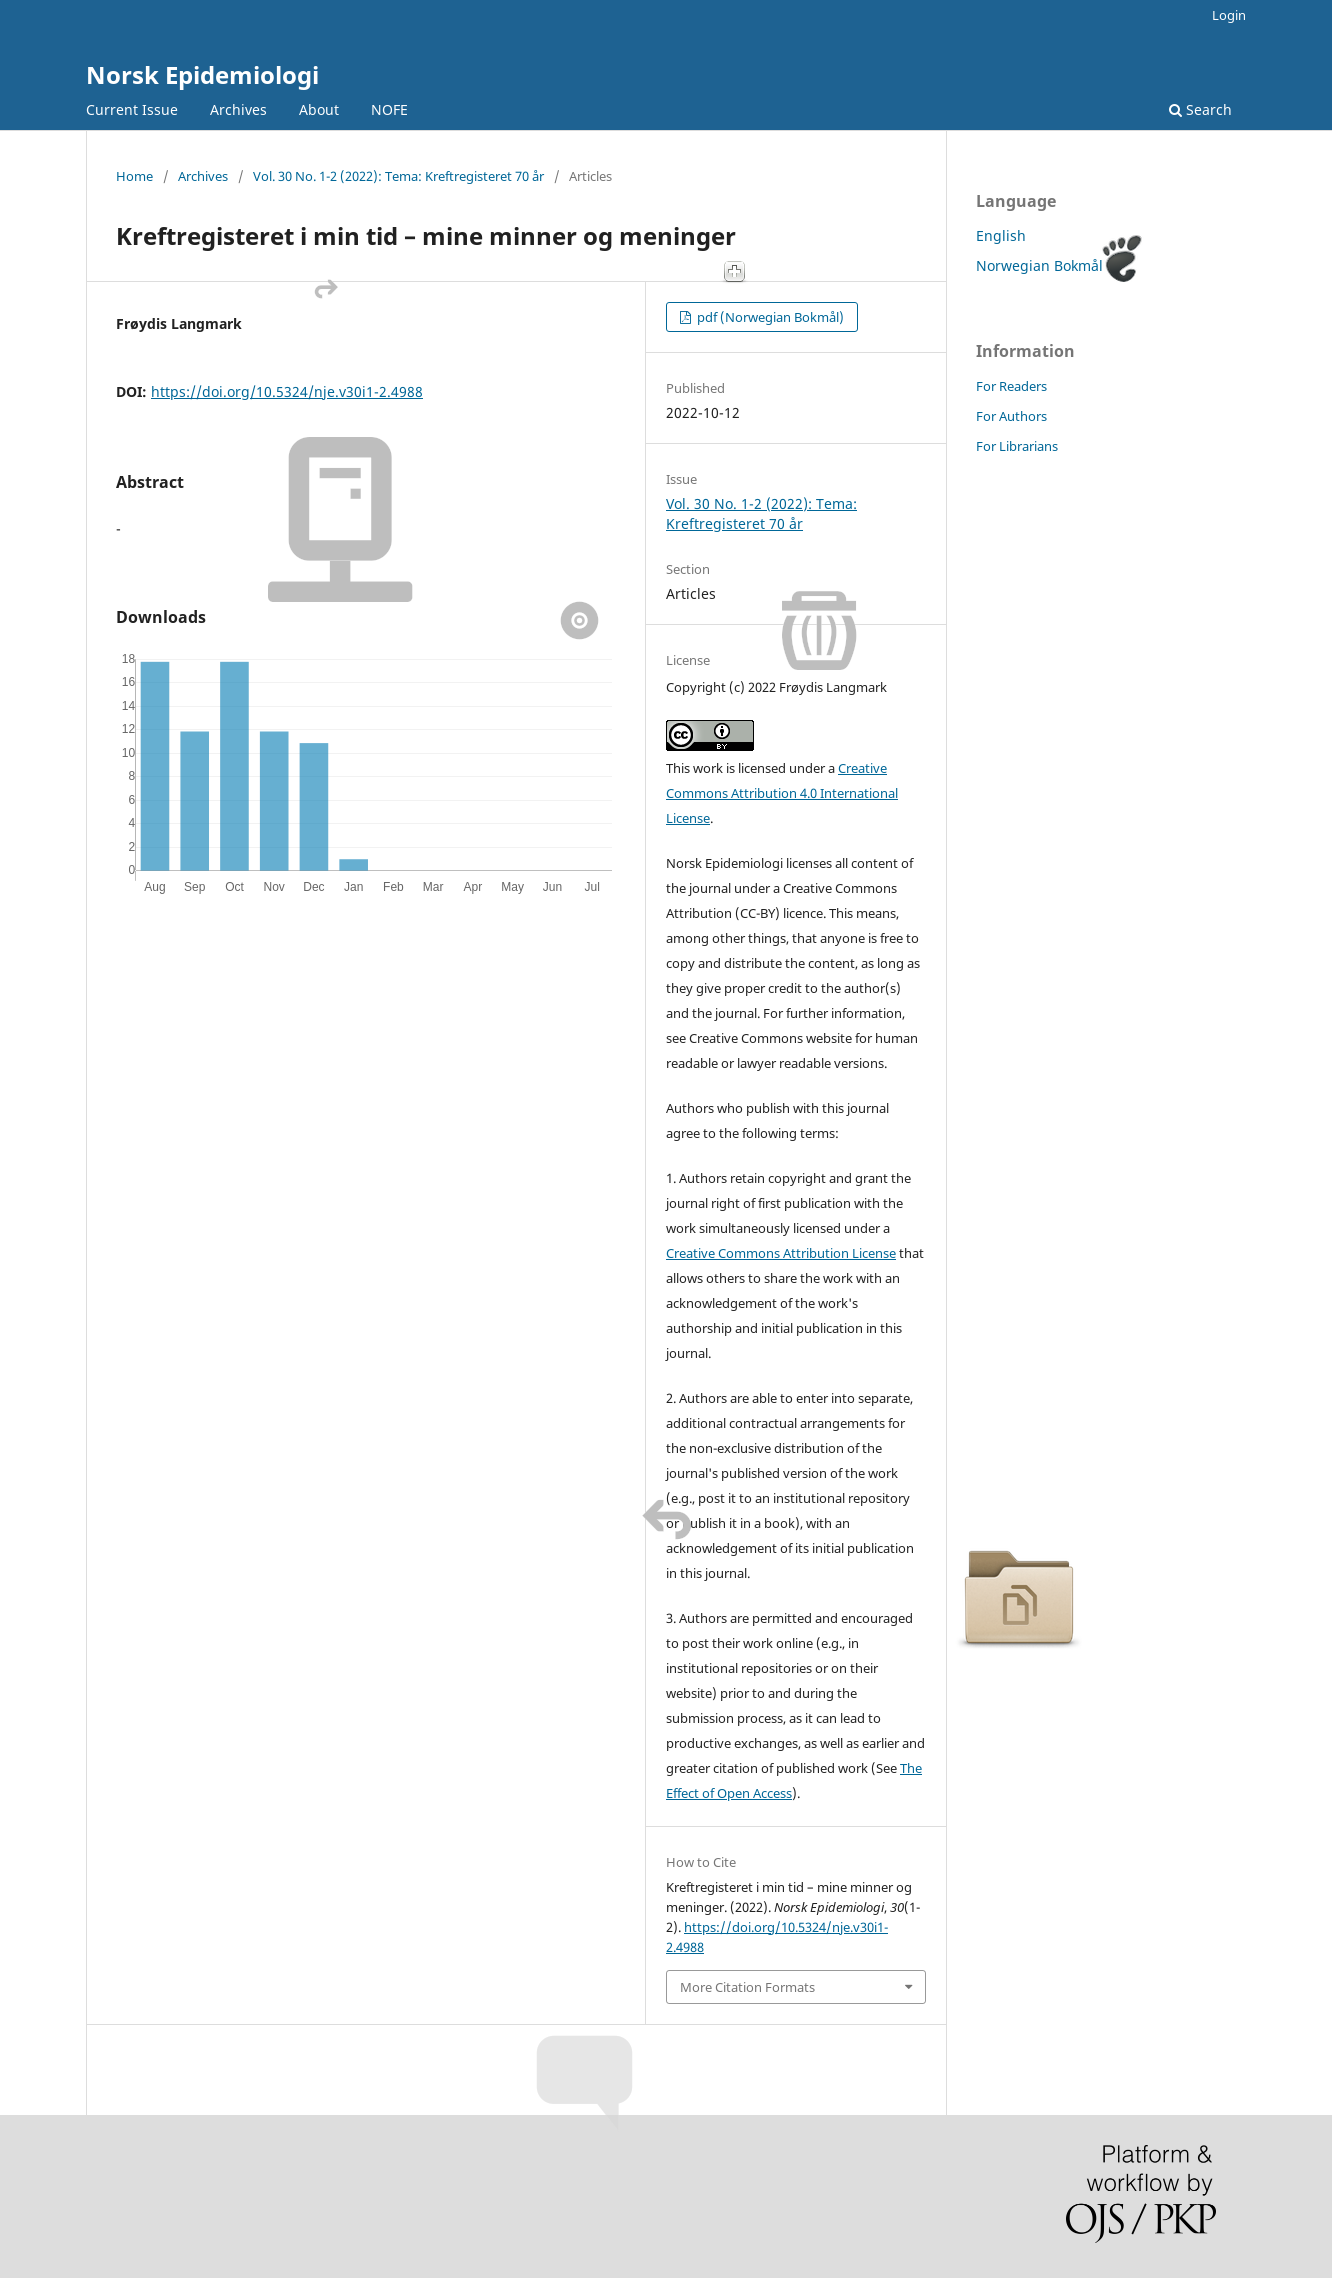  What do you see at coordinates (1019, 1603) in the screenshot?
I see `open your documents folder` at bounding box center [1019, 1603].